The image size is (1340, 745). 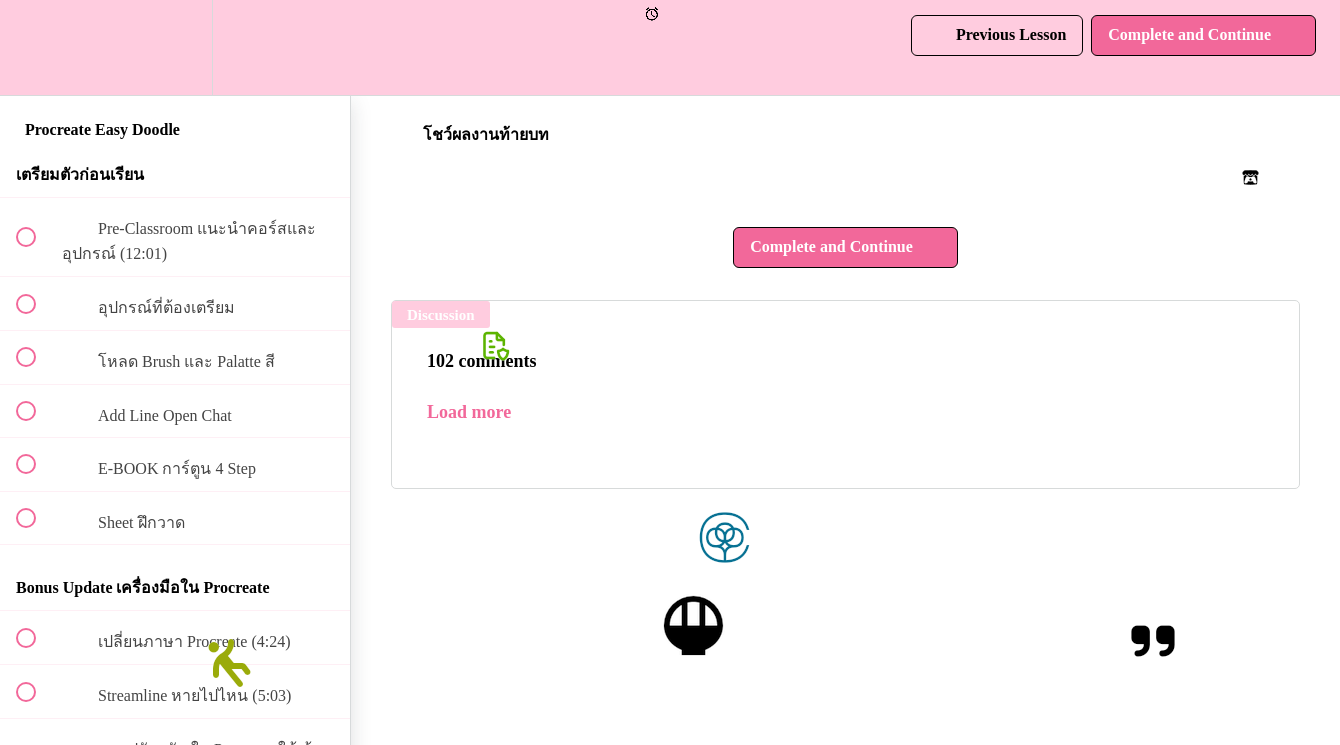 What do you see at coordinates (228, 663) in the screenshot?
I see `indicates a slip or fall hazard warning` at bounding box center [228, 663].